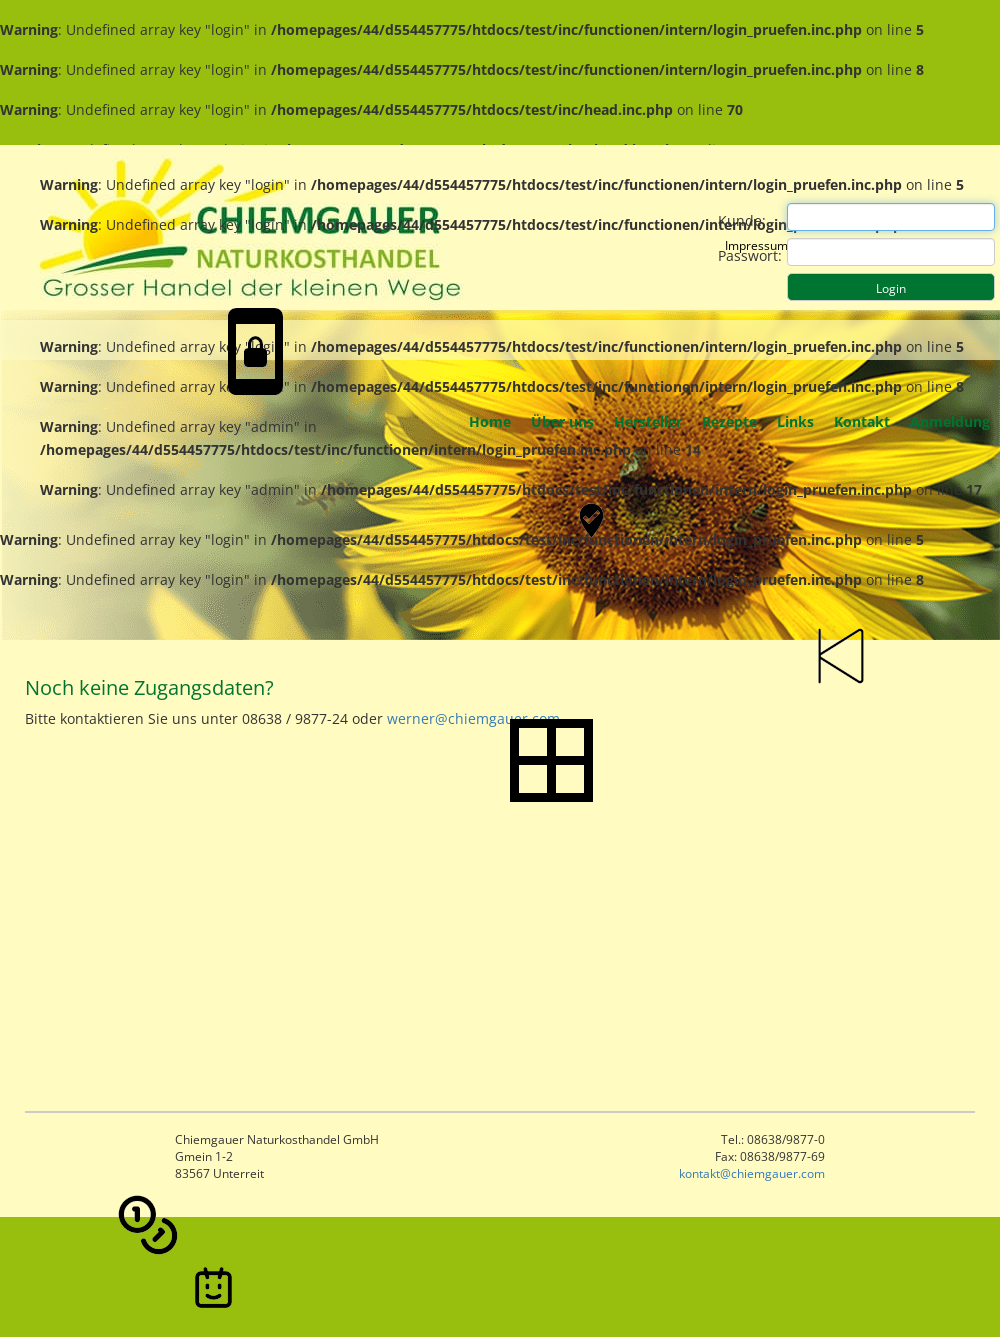 The width and height of the screenshot is (1000, 1337). I want to click on confirm or select a location, so click(591, 520).